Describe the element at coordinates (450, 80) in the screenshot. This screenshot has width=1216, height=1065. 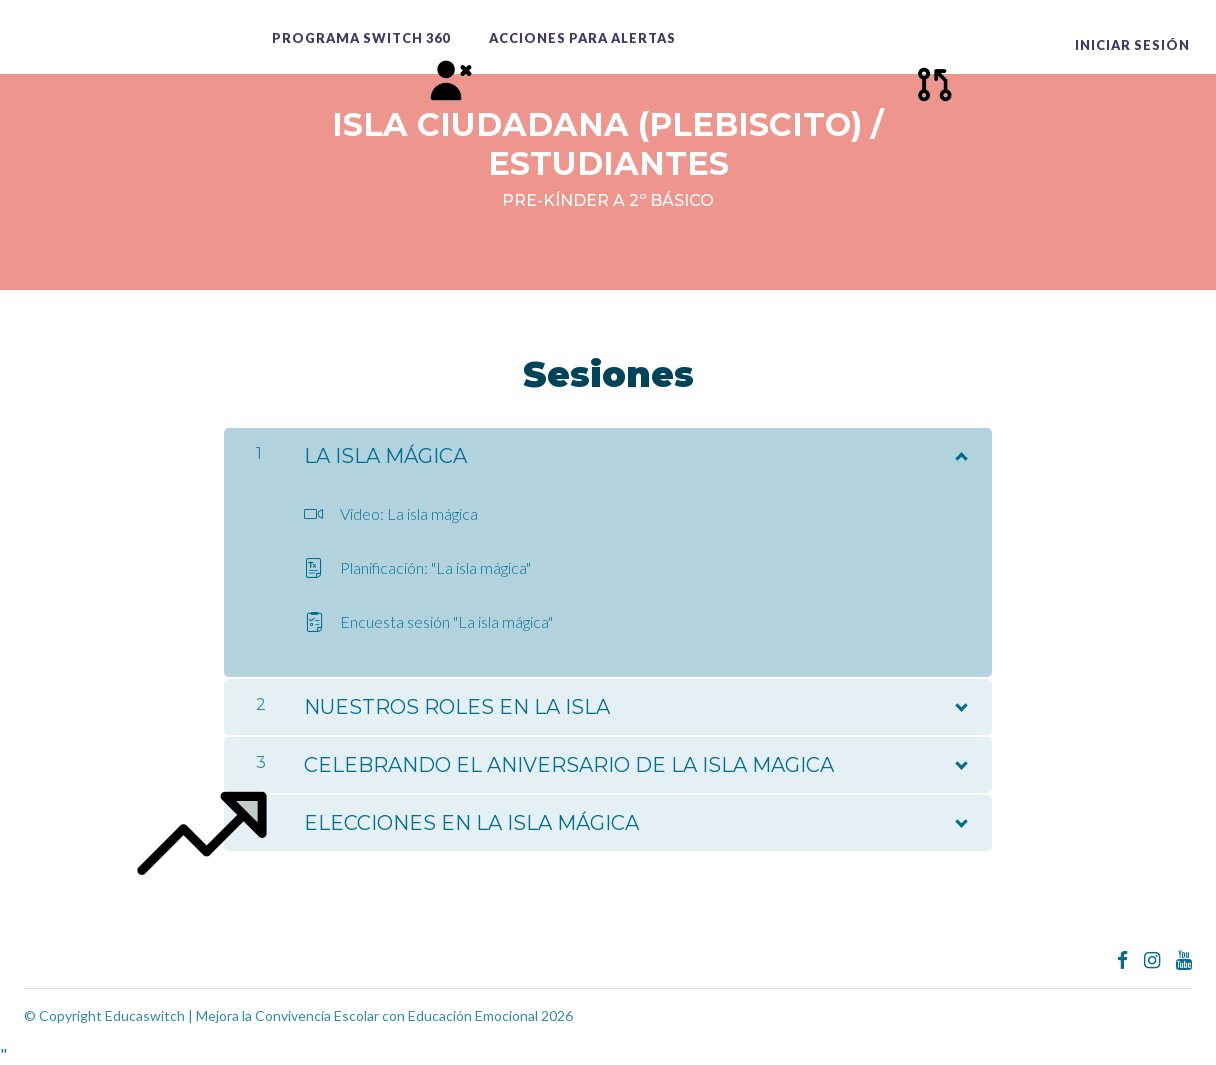
I see `remove a contact or user` at that location.